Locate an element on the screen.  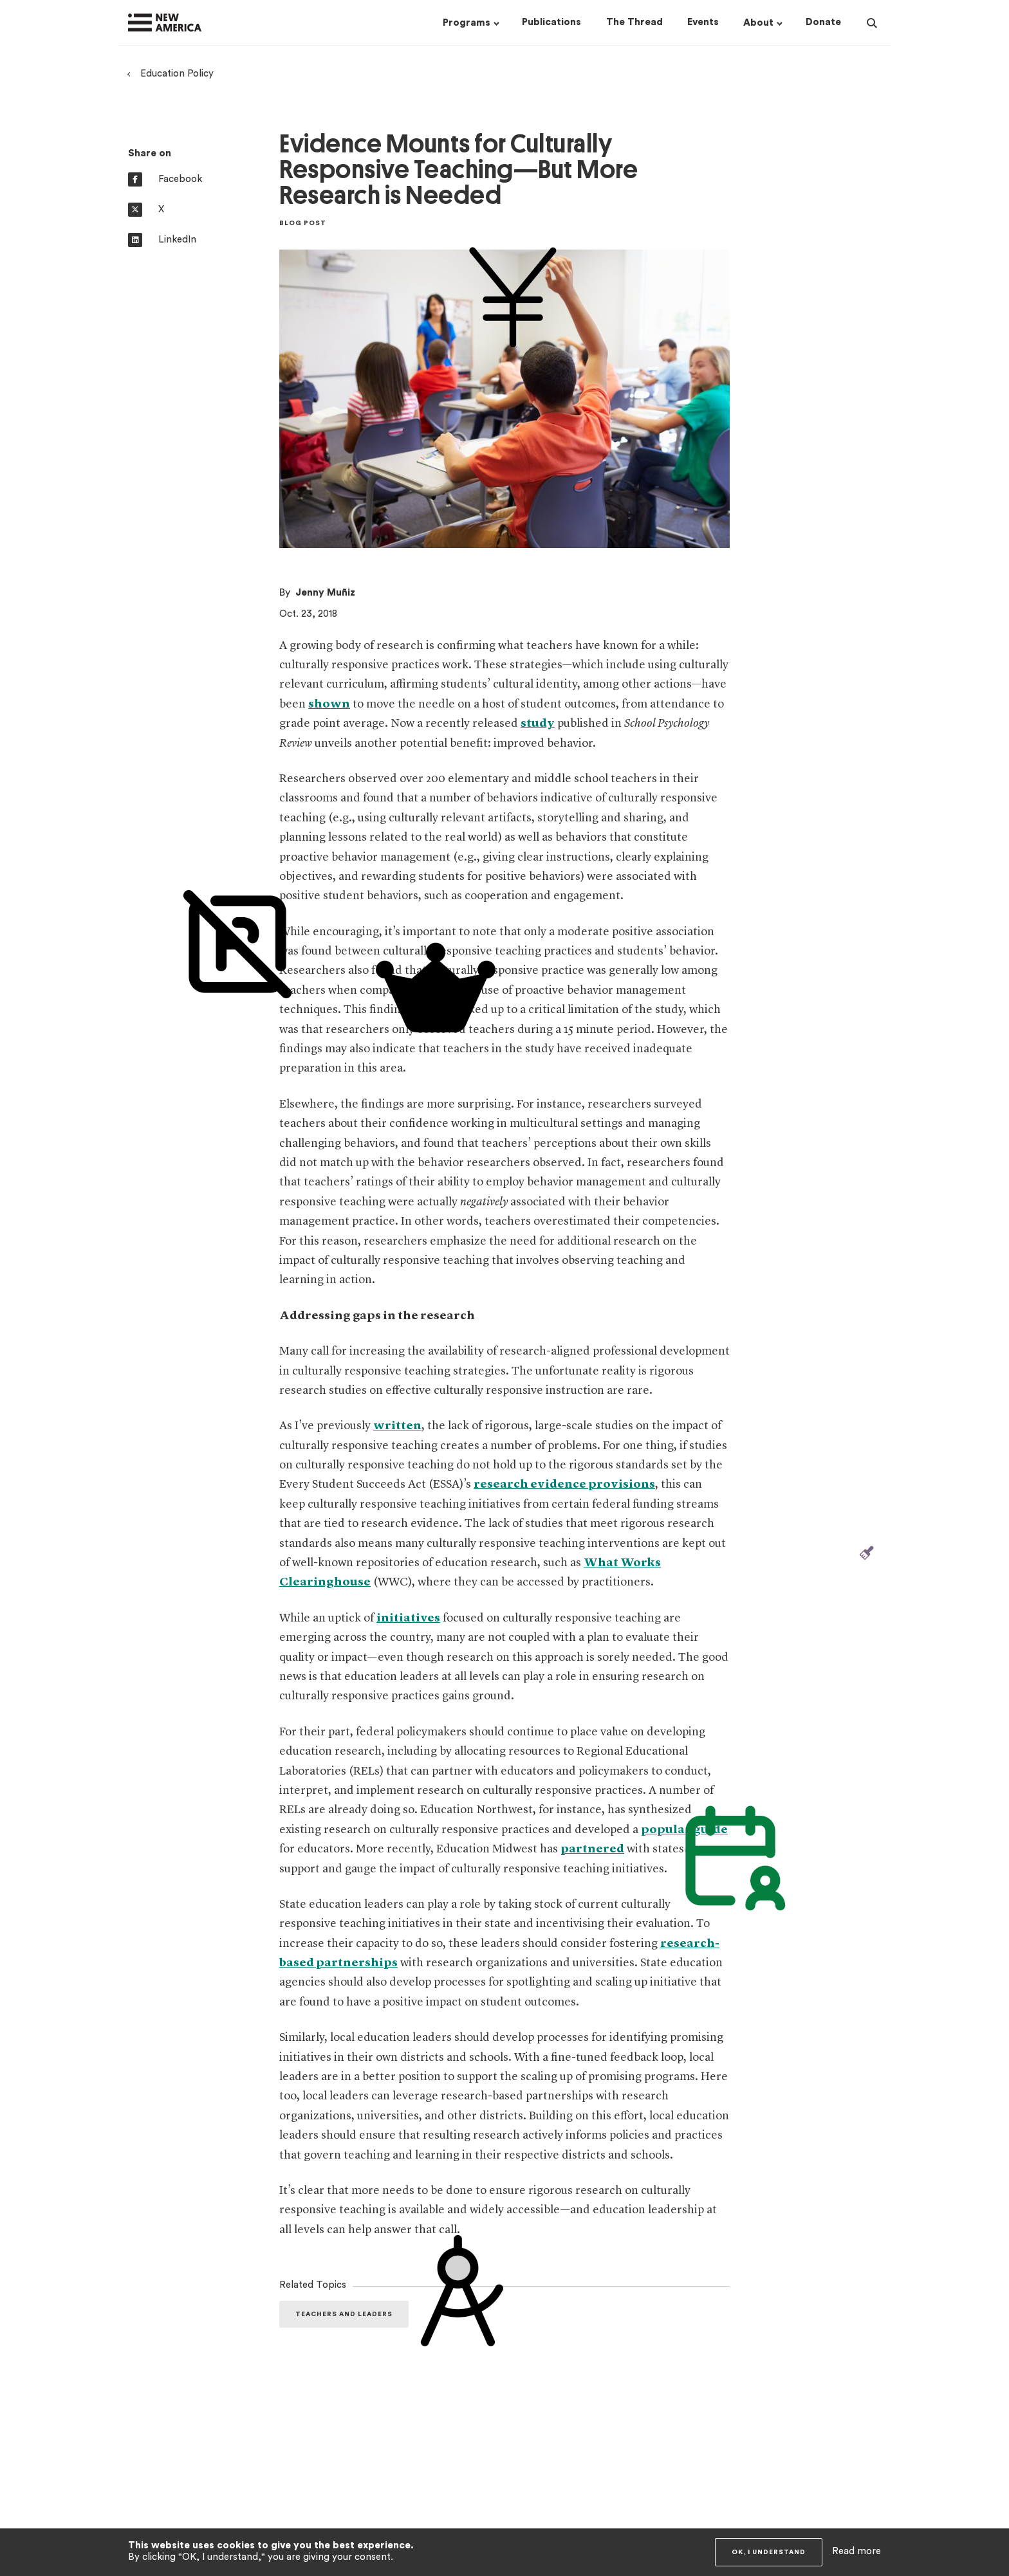
view prices in japanese yen is located at coordinates (513, 295).